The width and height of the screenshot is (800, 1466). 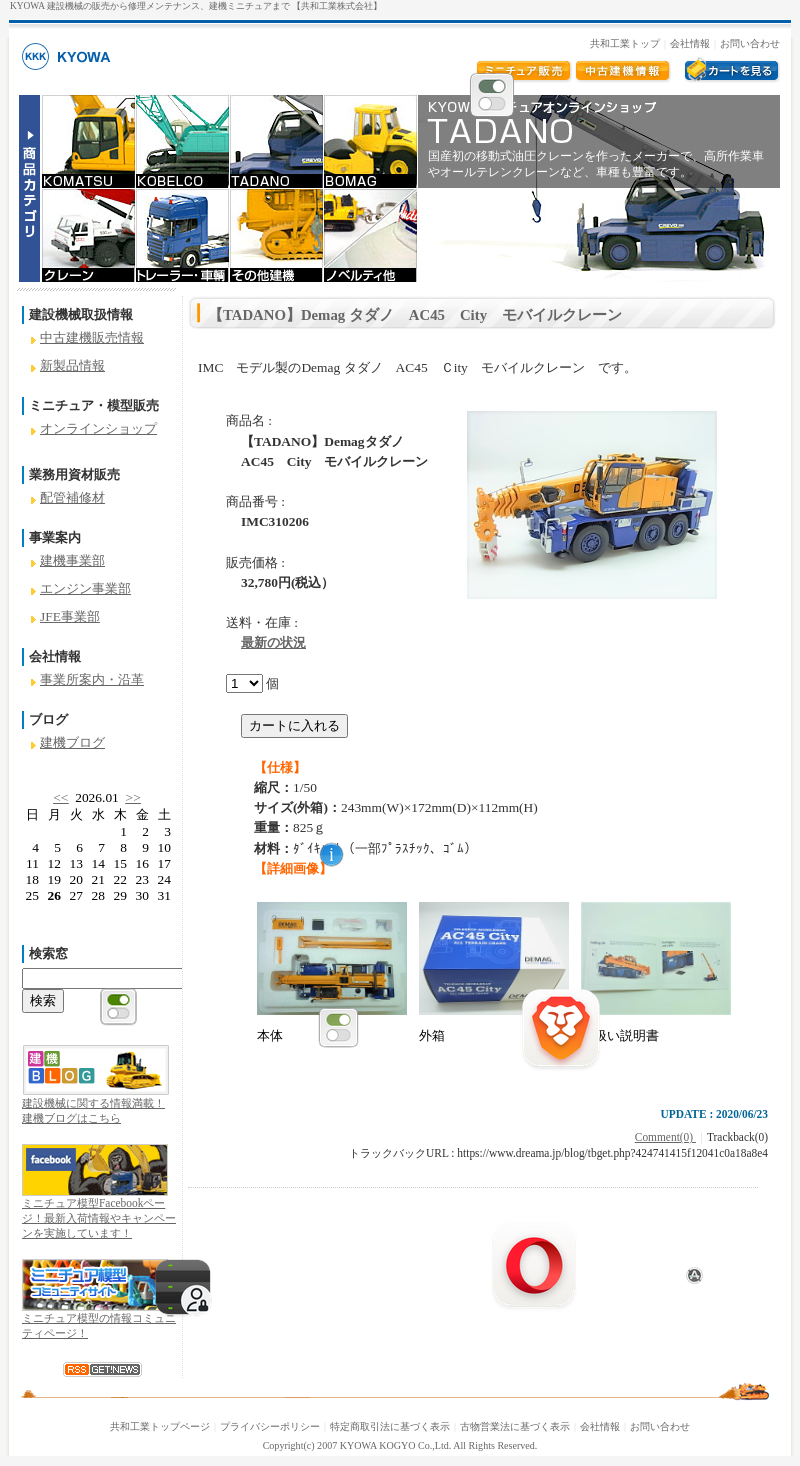 What do you see at coordinates (338, 1027) in the screenshot?
I see `open desktop preferences or settings` at bounding box center [338, 1027].